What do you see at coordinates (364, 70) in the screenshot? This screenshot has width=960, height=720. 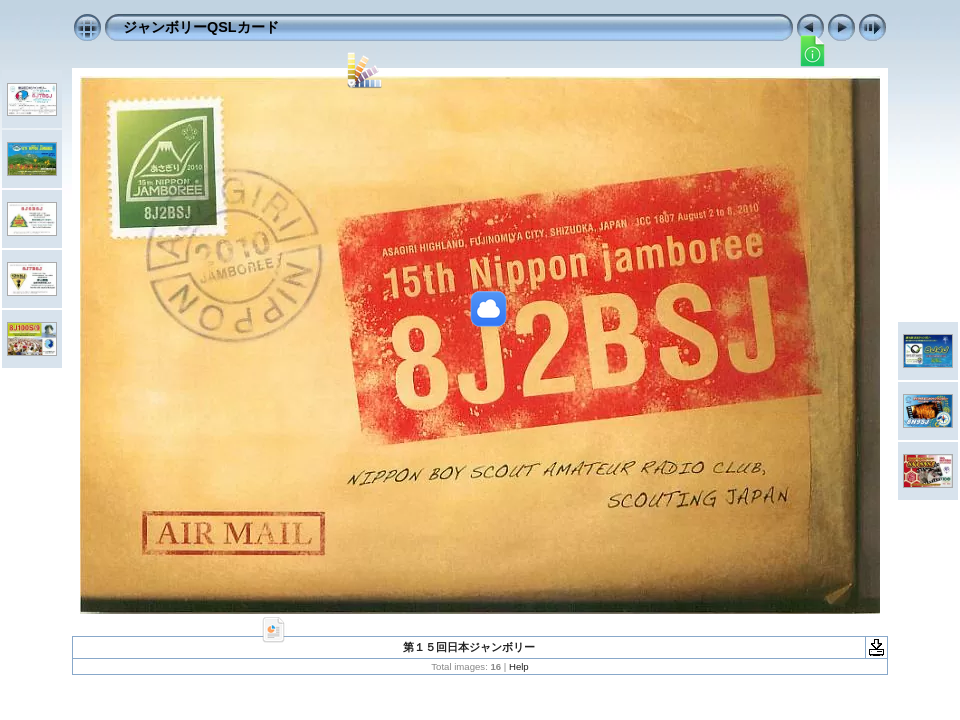 I see `customize desktop theme and appearance` at bounding box center [364, 70].